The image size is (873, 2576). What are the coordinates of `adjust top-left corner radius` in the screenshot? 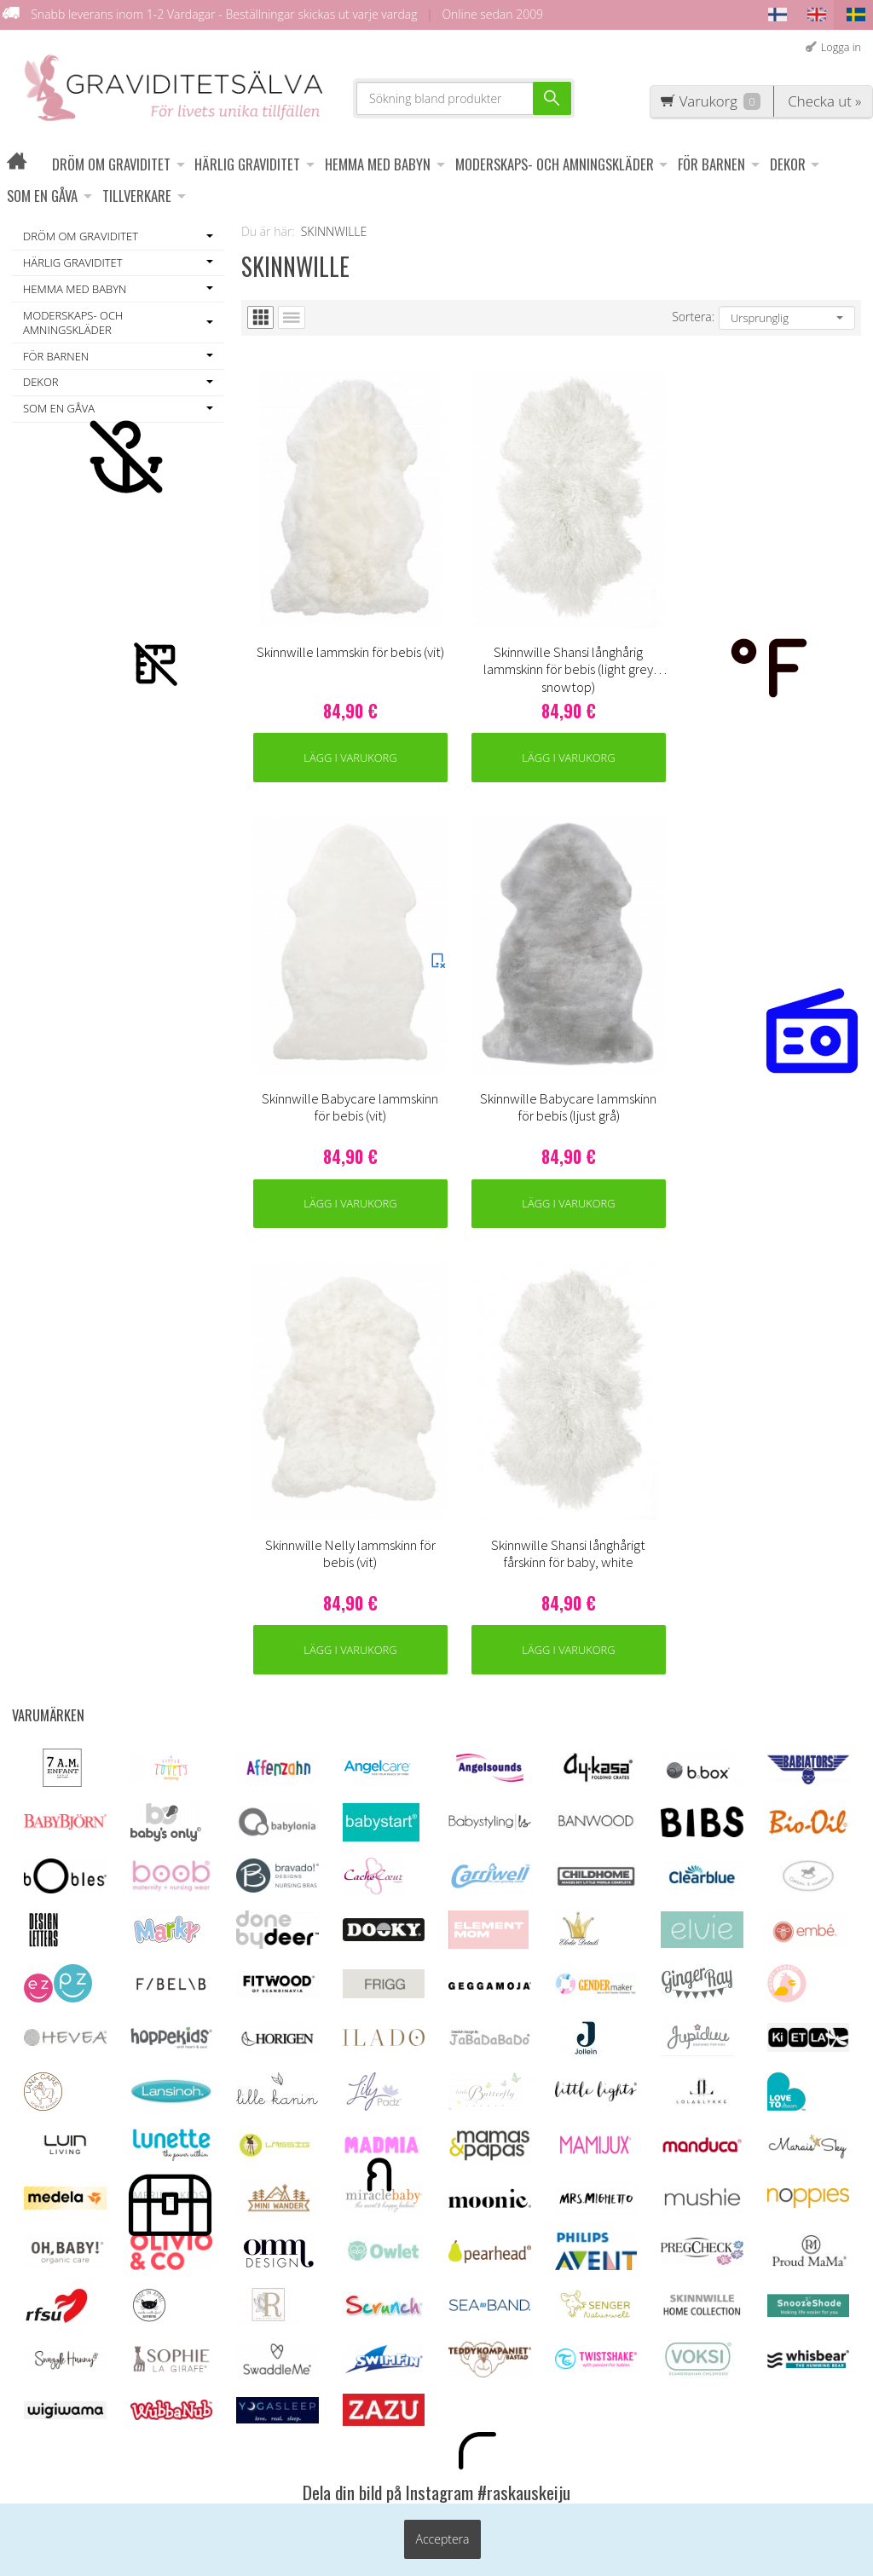 It's located at (477, 2451).